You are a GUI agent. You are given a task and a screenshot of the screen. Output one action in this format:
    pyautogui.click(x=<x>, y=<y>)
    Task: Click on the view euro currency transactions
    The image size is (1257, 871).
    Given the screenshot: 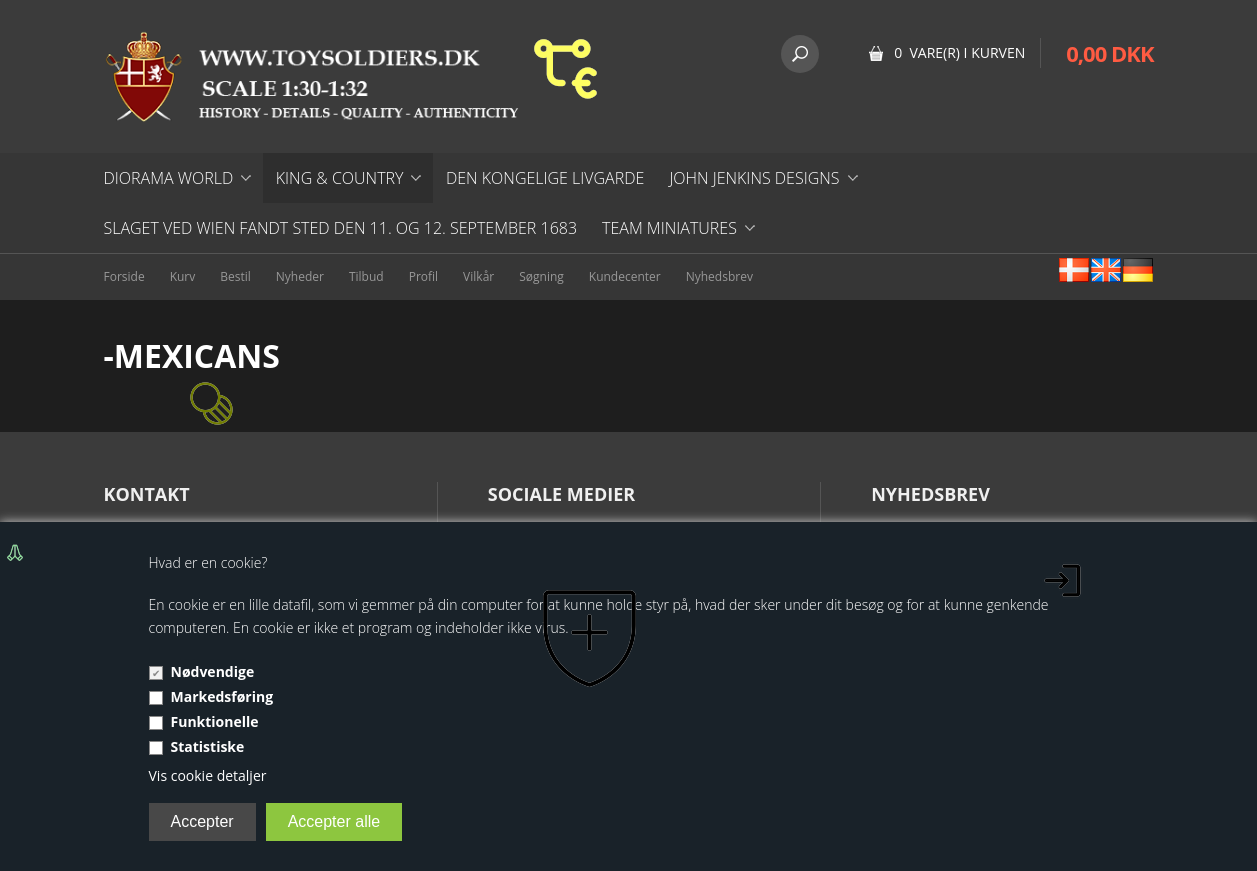 What is the action you would take?
    pyautogui.click(x=565, y=70)
    